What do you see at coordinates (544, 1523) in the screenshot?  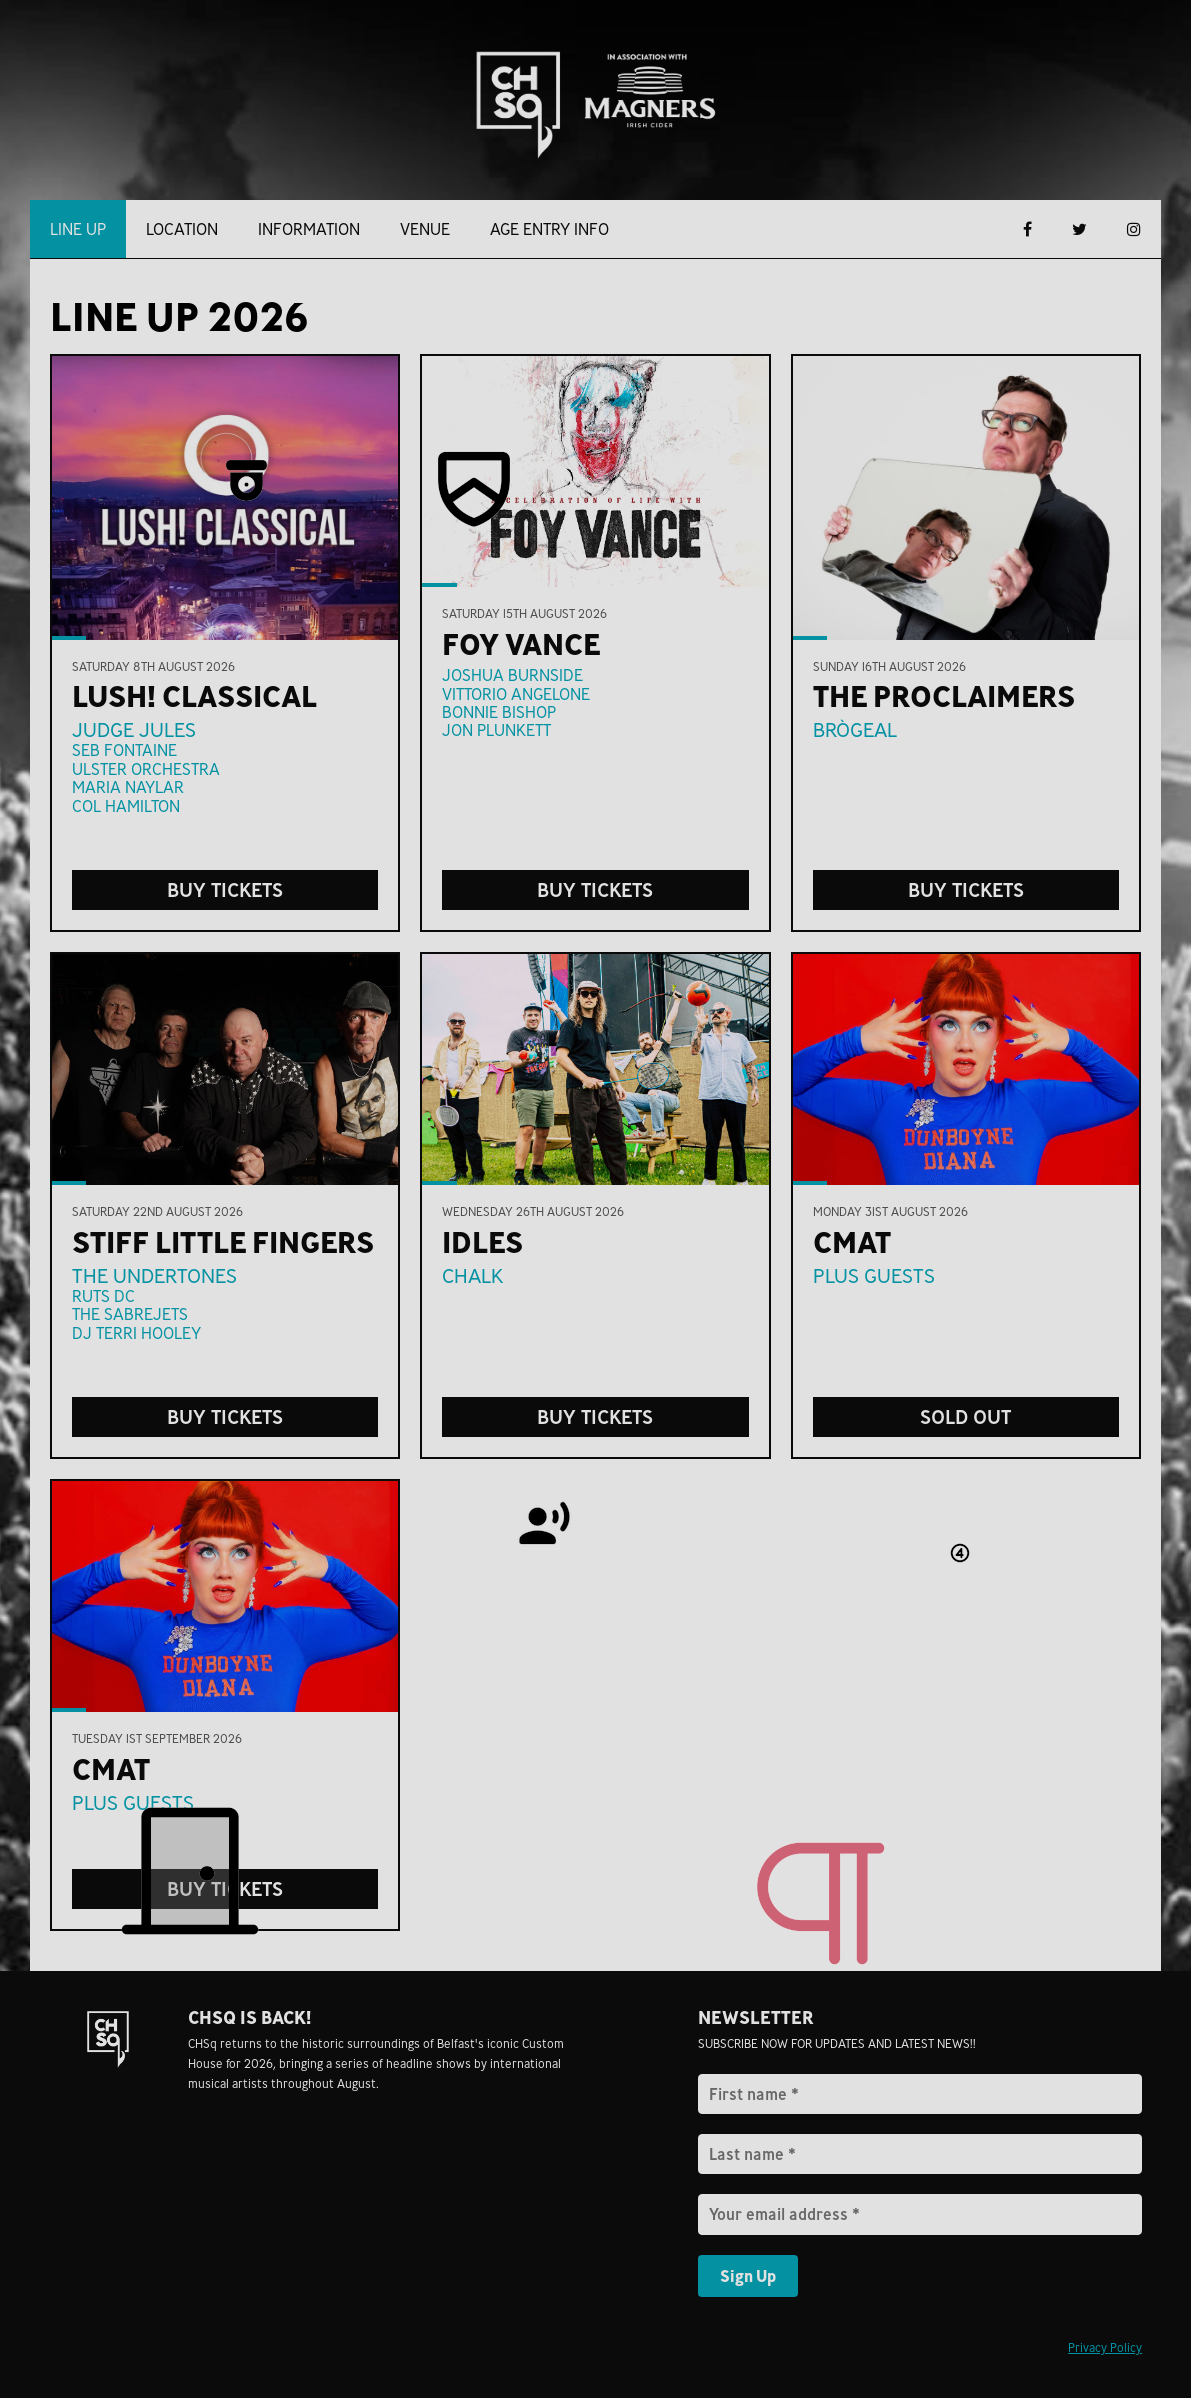 I see `activate voice recording or dictation` at bounding box center [544, 1523].